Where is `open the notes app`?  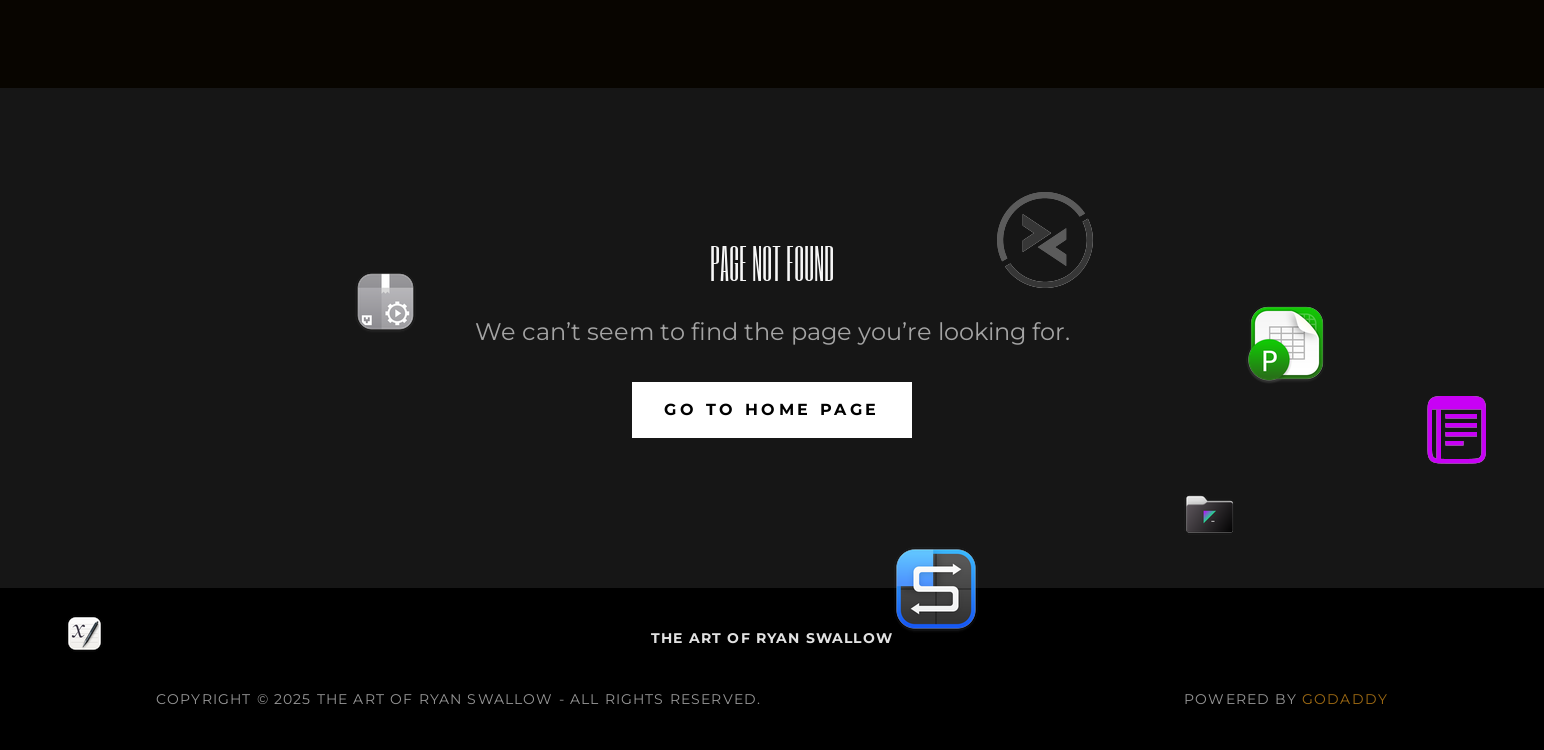
open the notes app is located at coordinates (1459, 432).